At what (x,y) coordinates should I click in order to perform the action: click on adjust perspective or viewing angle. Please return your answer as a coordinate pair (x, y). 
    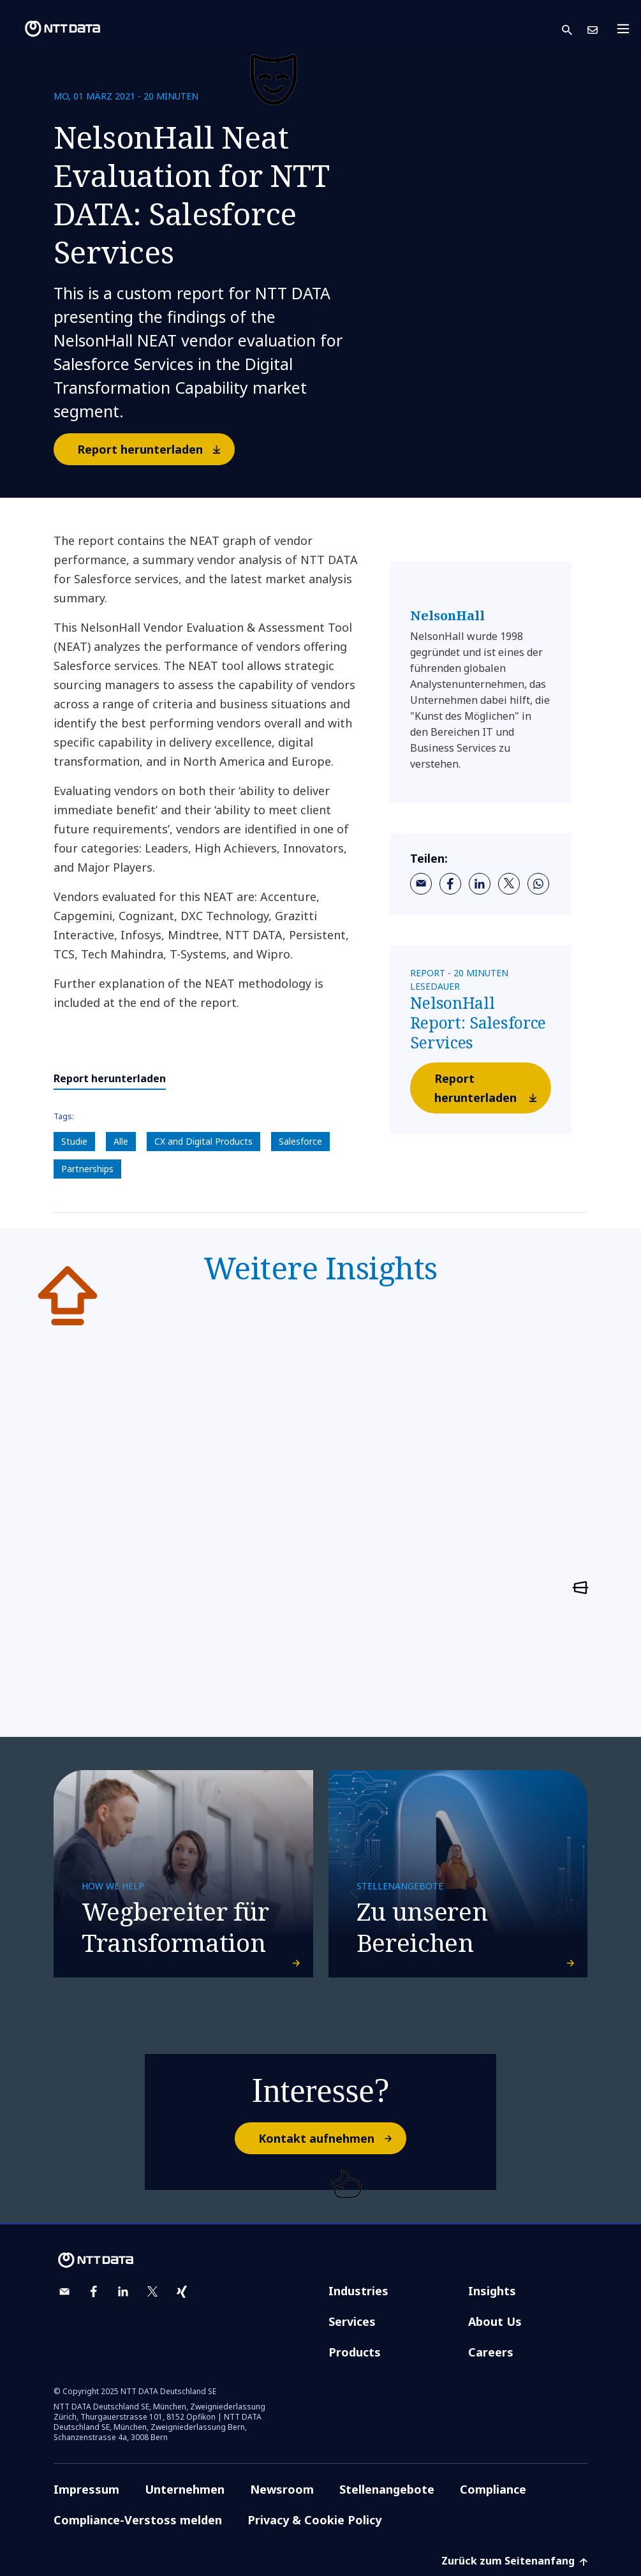
    Looking at the image, I should click on (580, 1588).